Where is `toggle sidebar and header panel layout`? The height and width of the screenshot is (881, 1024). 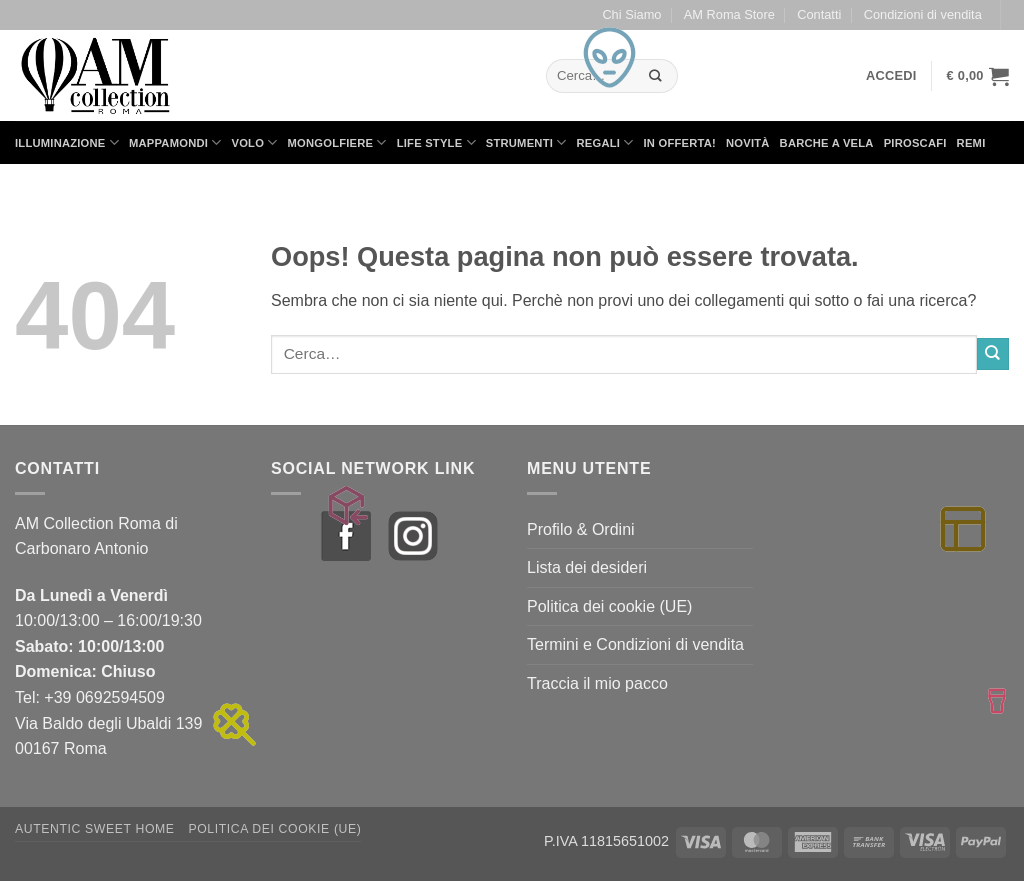
toggle sidebar and header panel layout is located at coordinates (963, 529).